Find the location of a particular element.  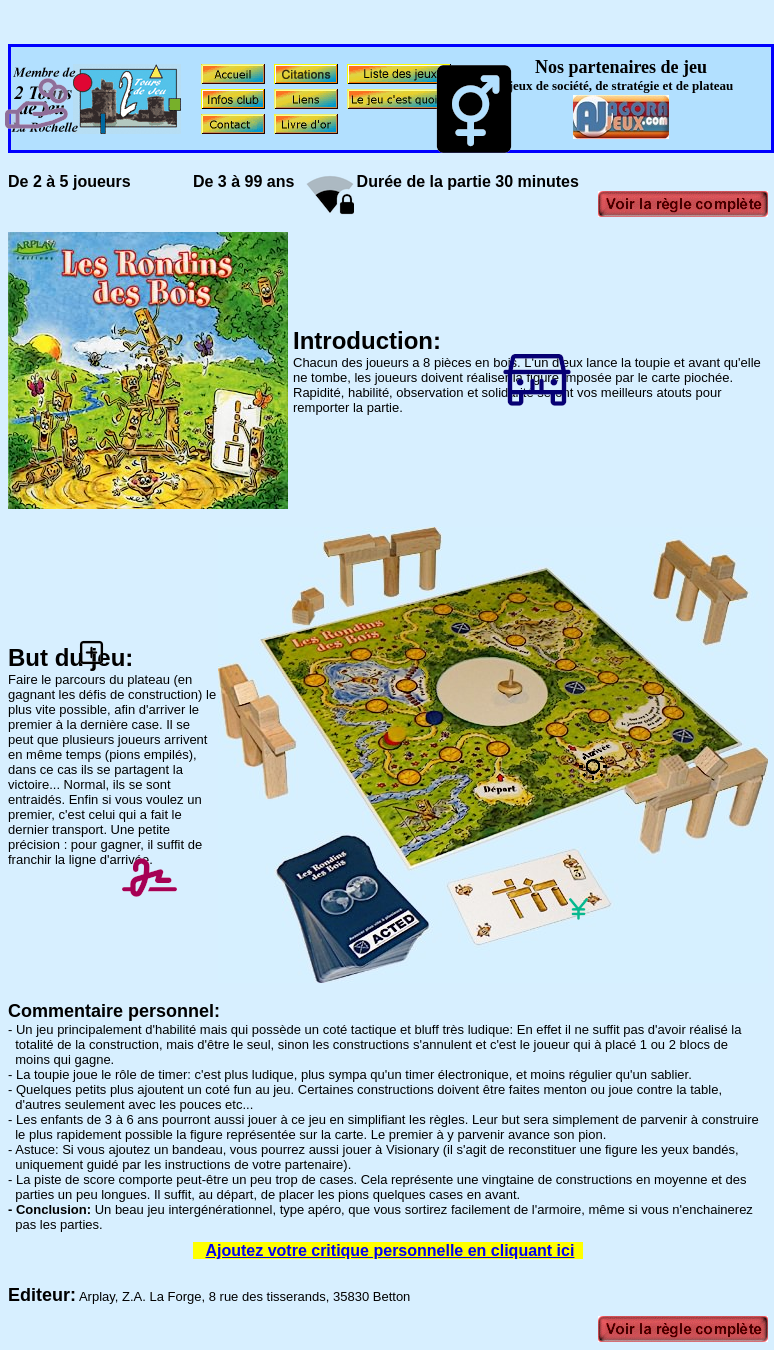

connected to a secured wifi network with weak signal is located at coordinates (330, 194).